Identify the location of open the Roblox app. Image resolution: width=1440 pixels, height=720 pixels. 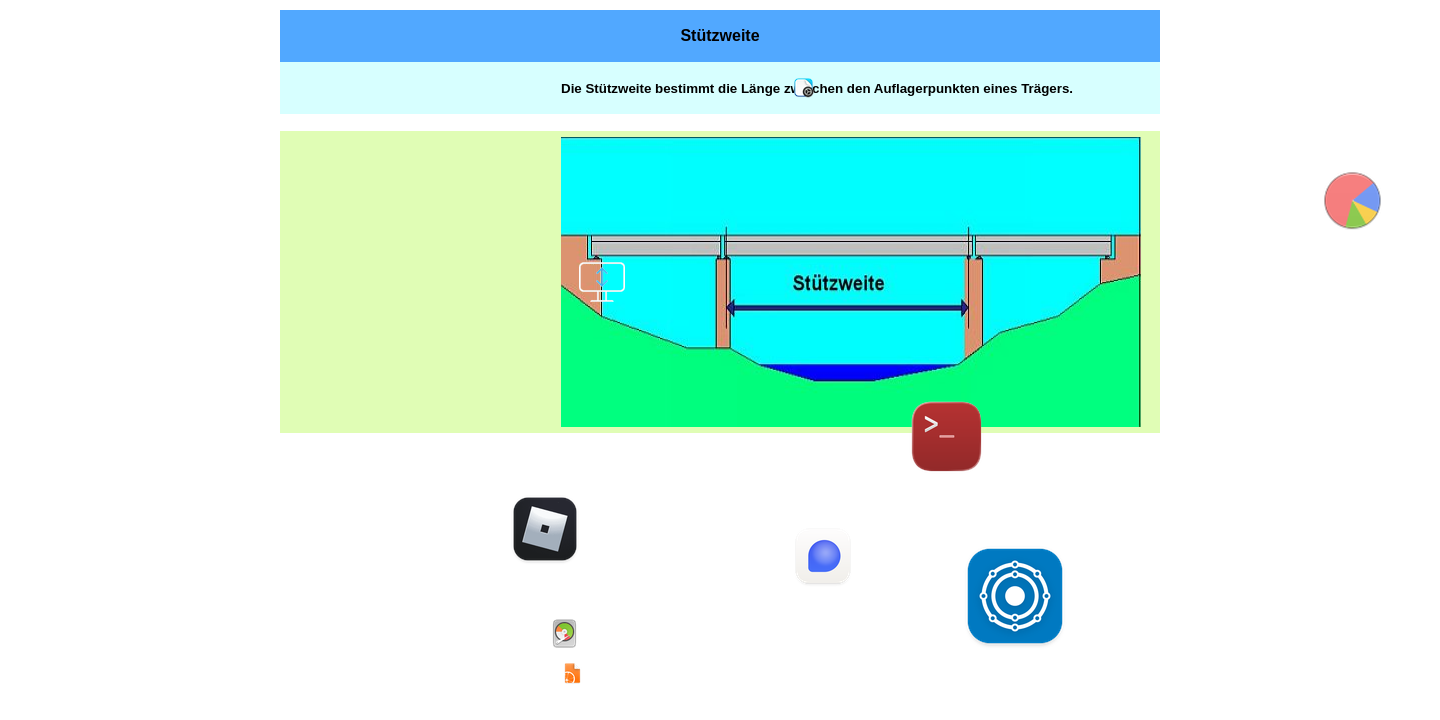
(545, 529).